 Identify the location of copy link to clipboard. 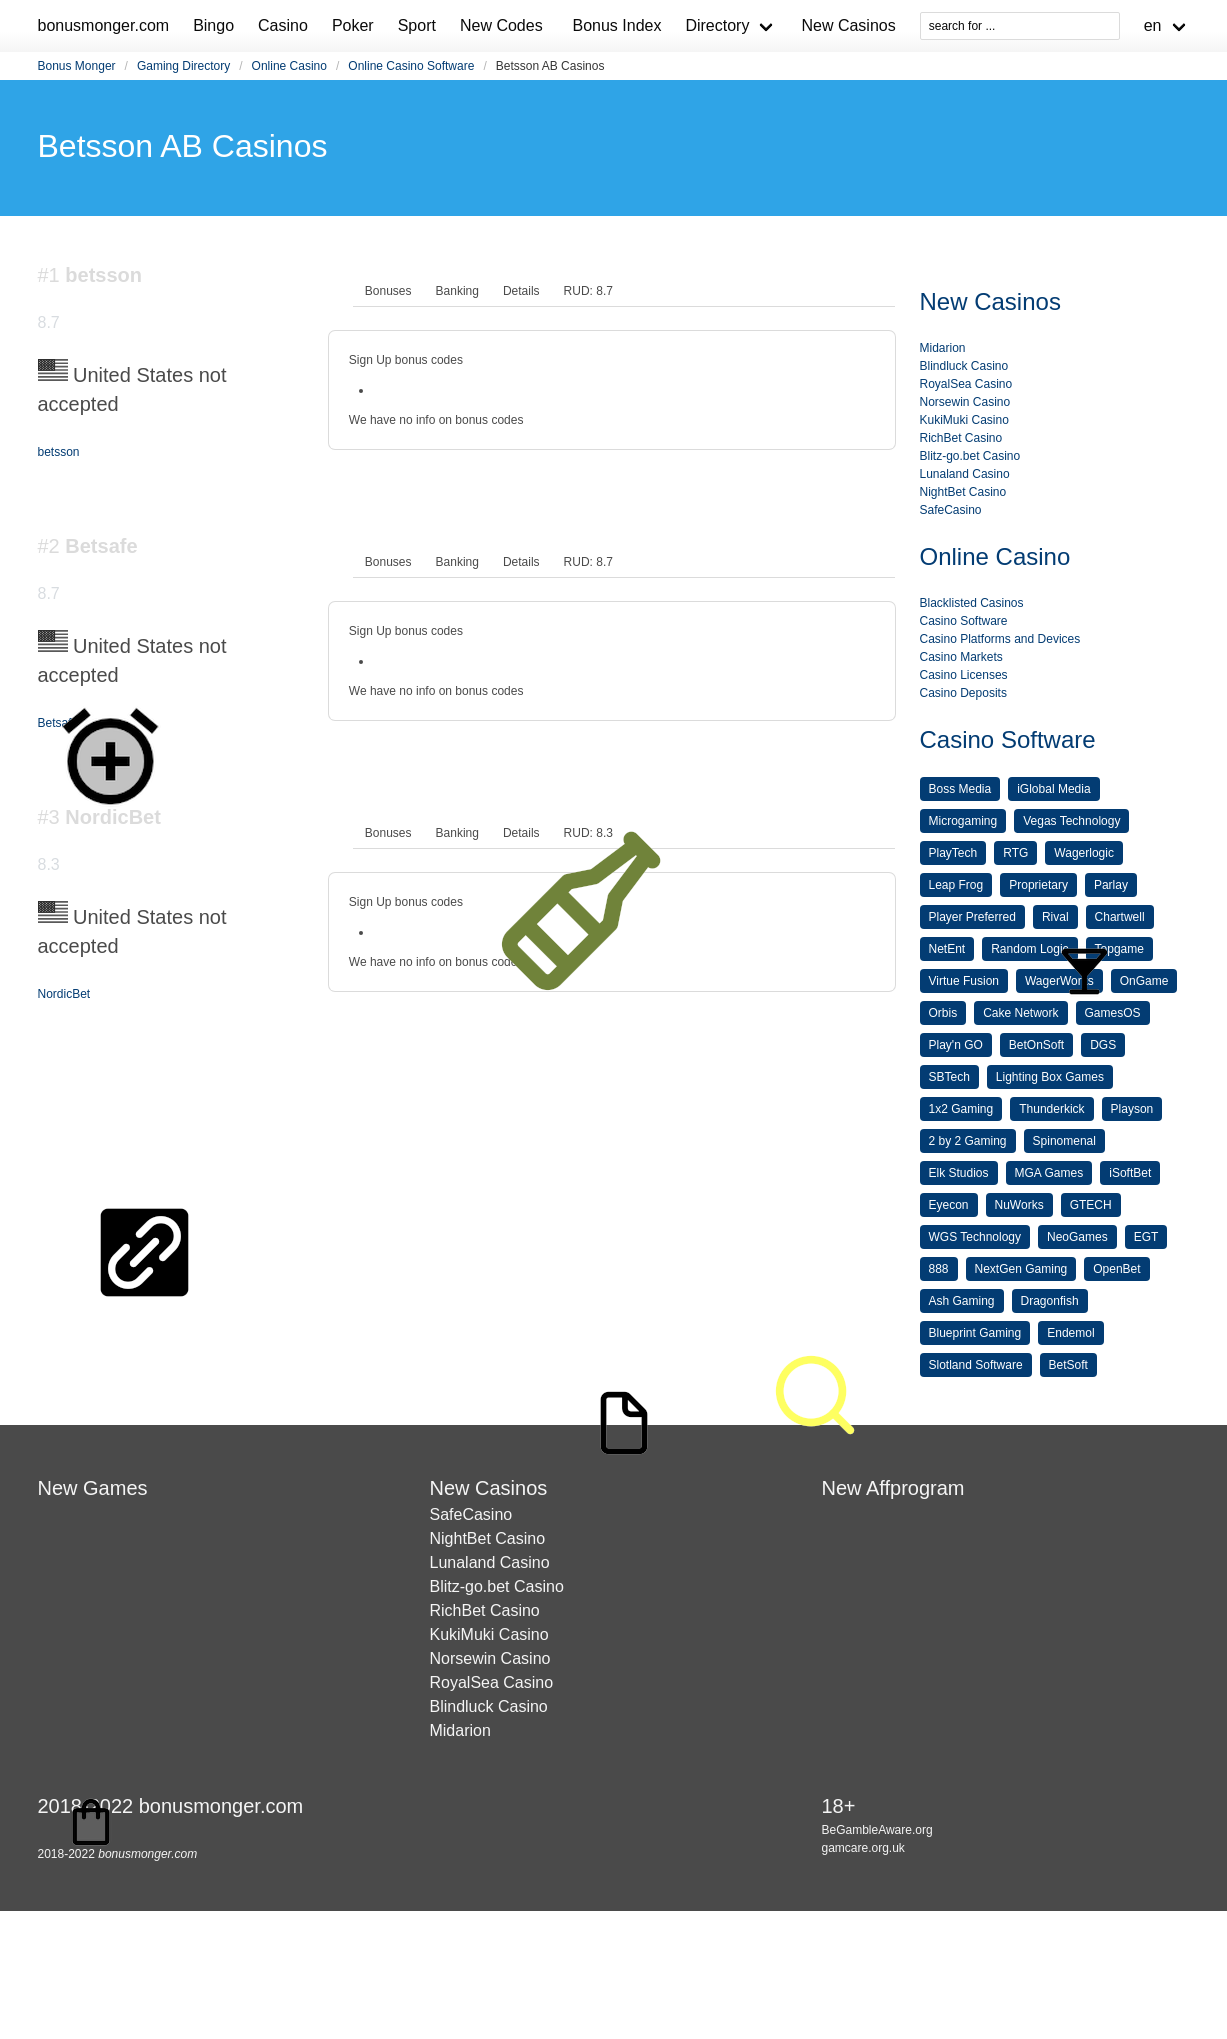
(144, 1252).